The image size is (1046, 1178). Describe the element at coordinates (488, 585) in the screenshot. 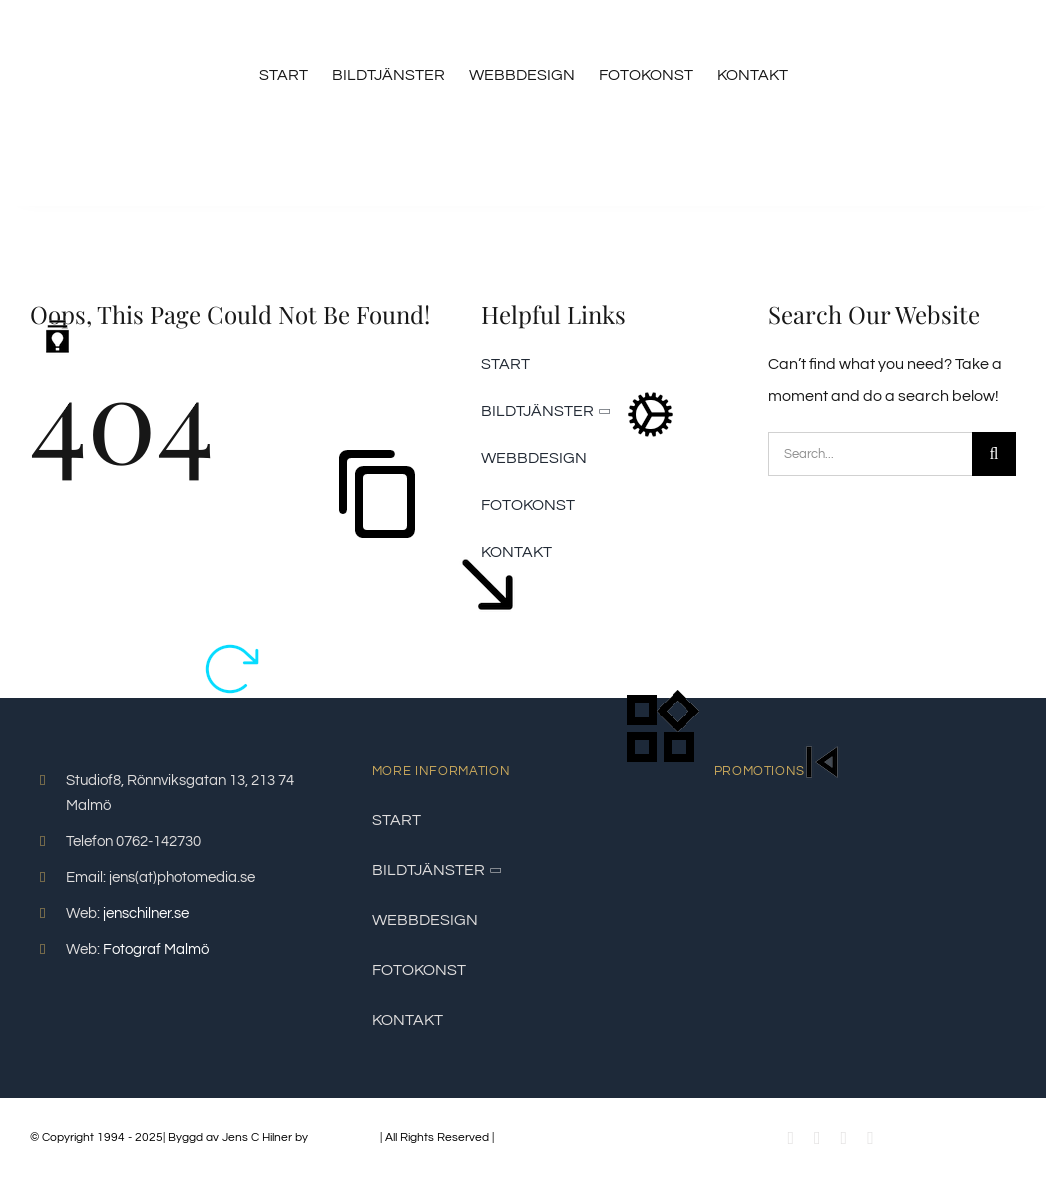

I see `navigate to the bottom-right section` at that location.